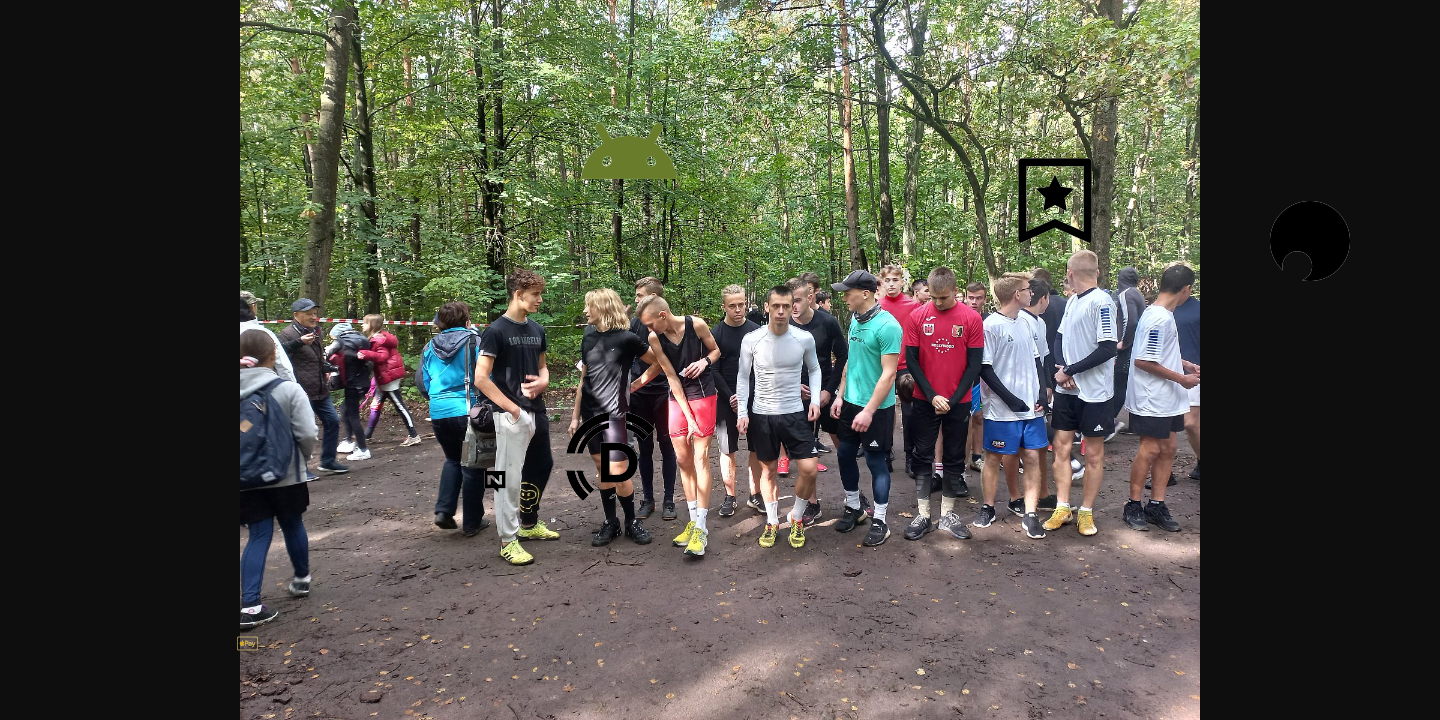 The height and width of the screenshot is (720, 1440). Describe the element at coordinates (610, 456) in the screenshot. I see `OWASP Dependency-Check logo` at that location.